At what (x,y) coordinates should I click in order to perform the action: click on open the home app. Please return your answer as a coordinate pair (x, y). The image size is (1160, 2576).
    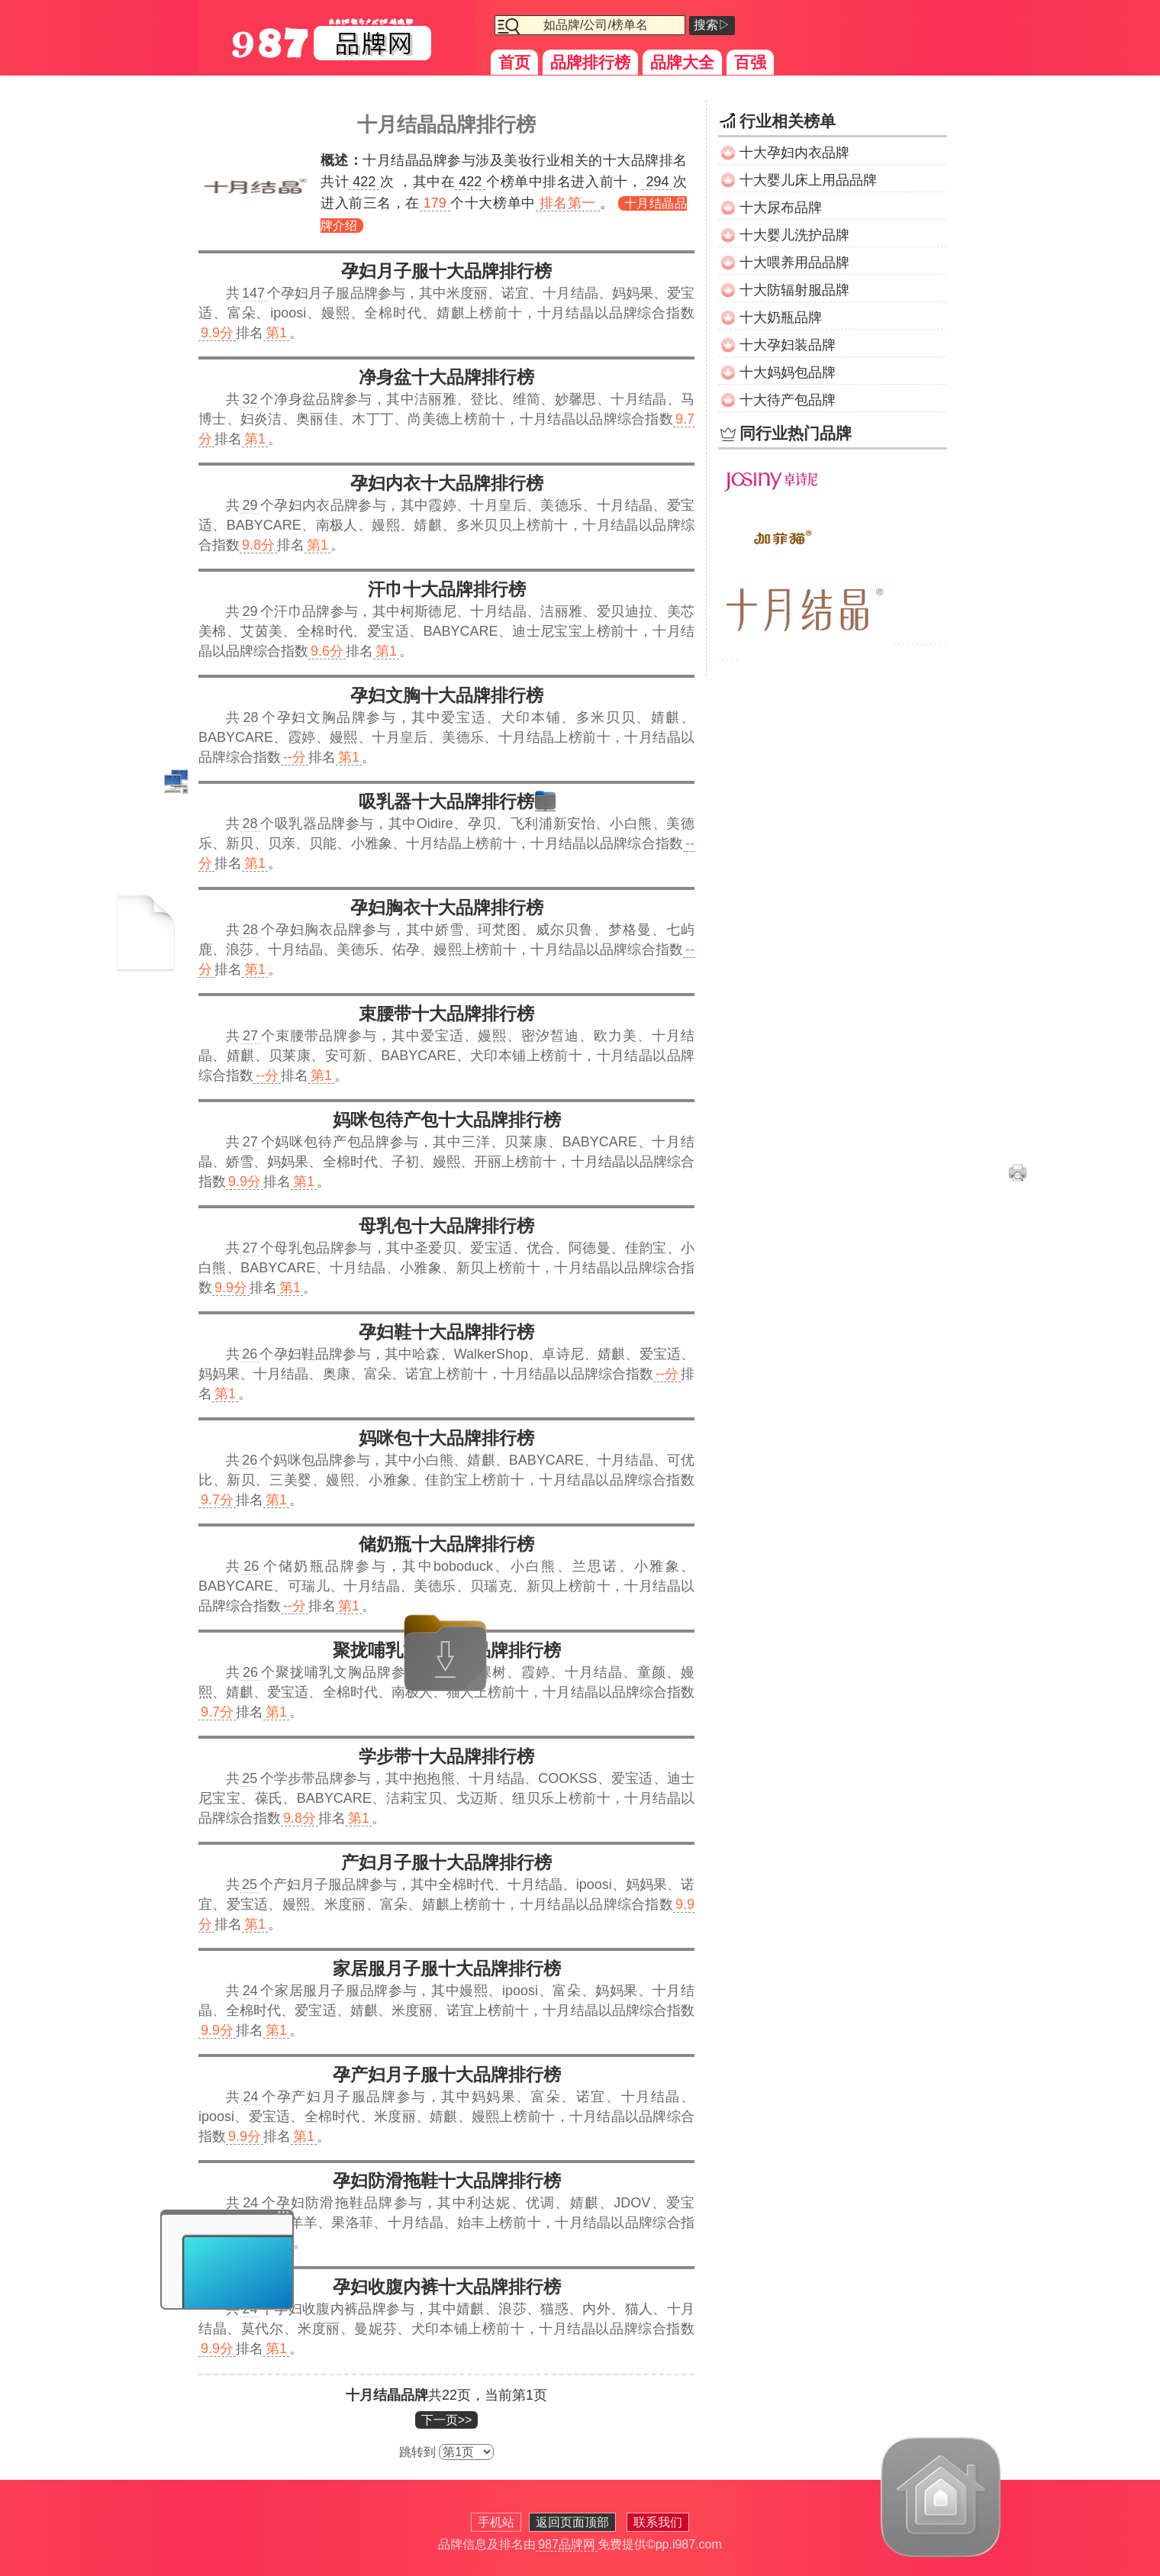
    Looking at the image, I should click on (940, 2497).